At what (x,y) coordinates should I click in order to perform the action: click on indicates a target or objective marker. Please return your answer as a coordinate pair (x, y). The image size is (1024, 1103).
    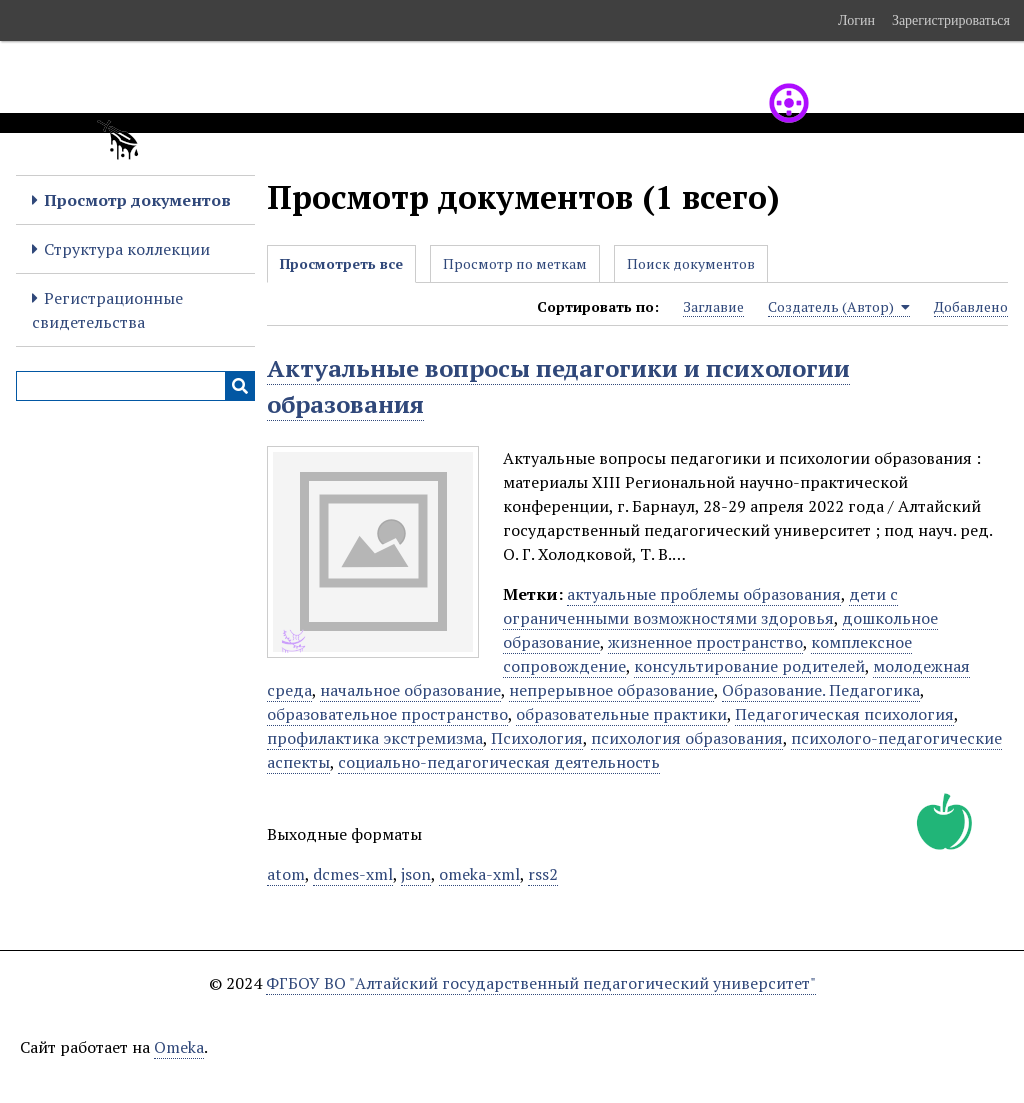
    Looking at the image, I should click on (789, 103).